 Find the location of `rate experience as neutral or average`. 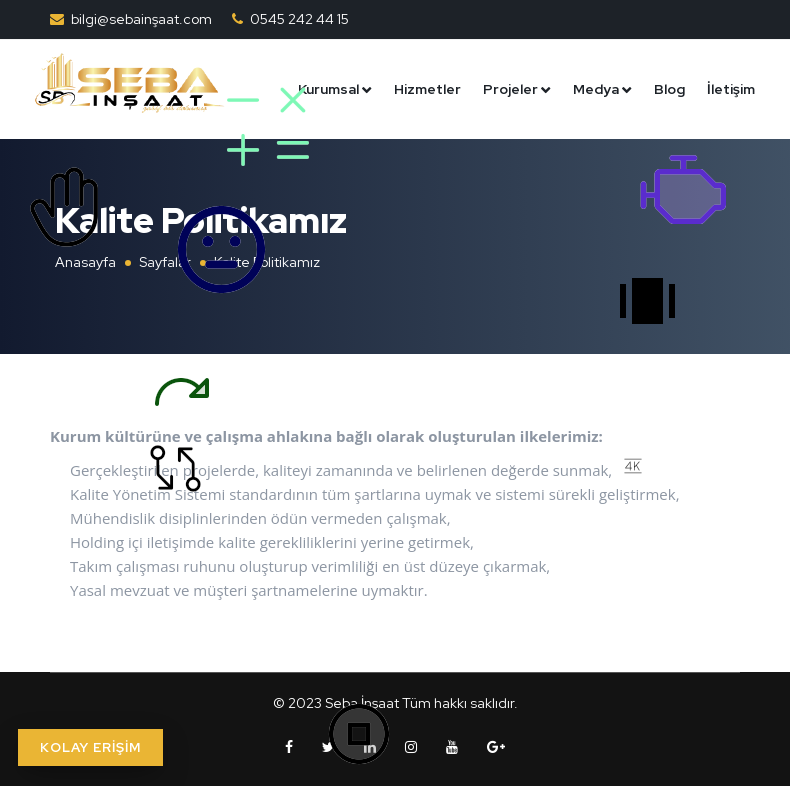

rate experience as neutral or average is located at coordinates (221, 249).